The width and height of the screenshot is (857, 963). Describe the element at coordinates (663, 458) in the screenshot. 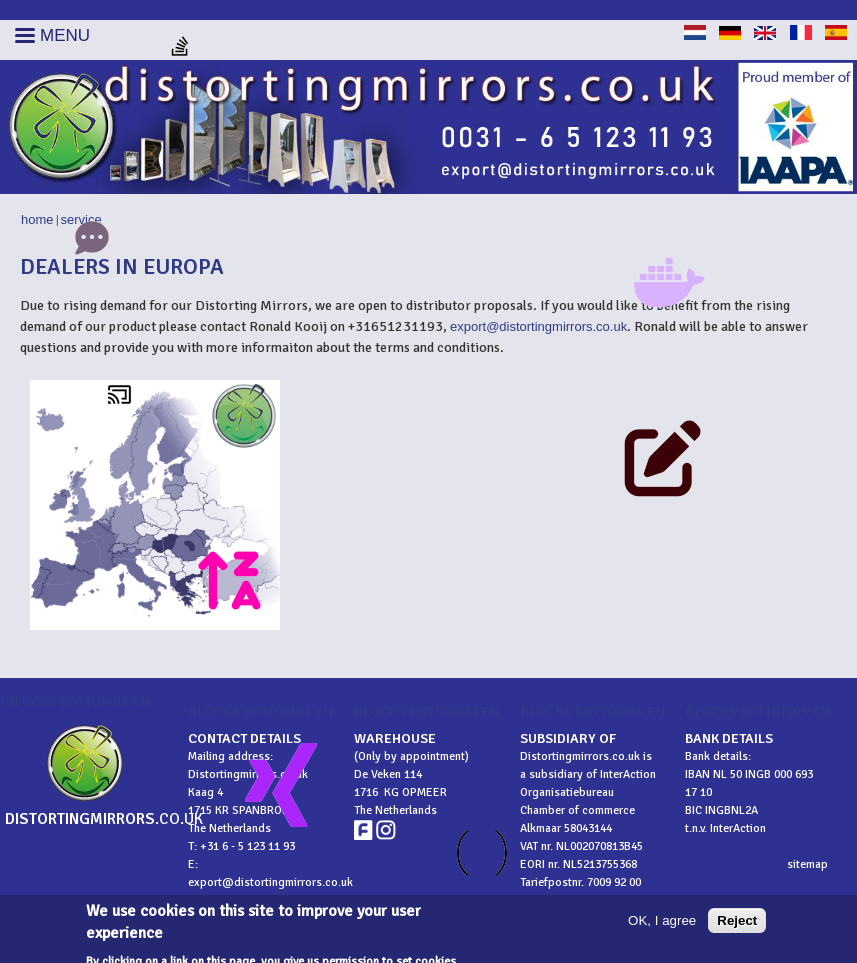

I see `edit or modify content` at that location.